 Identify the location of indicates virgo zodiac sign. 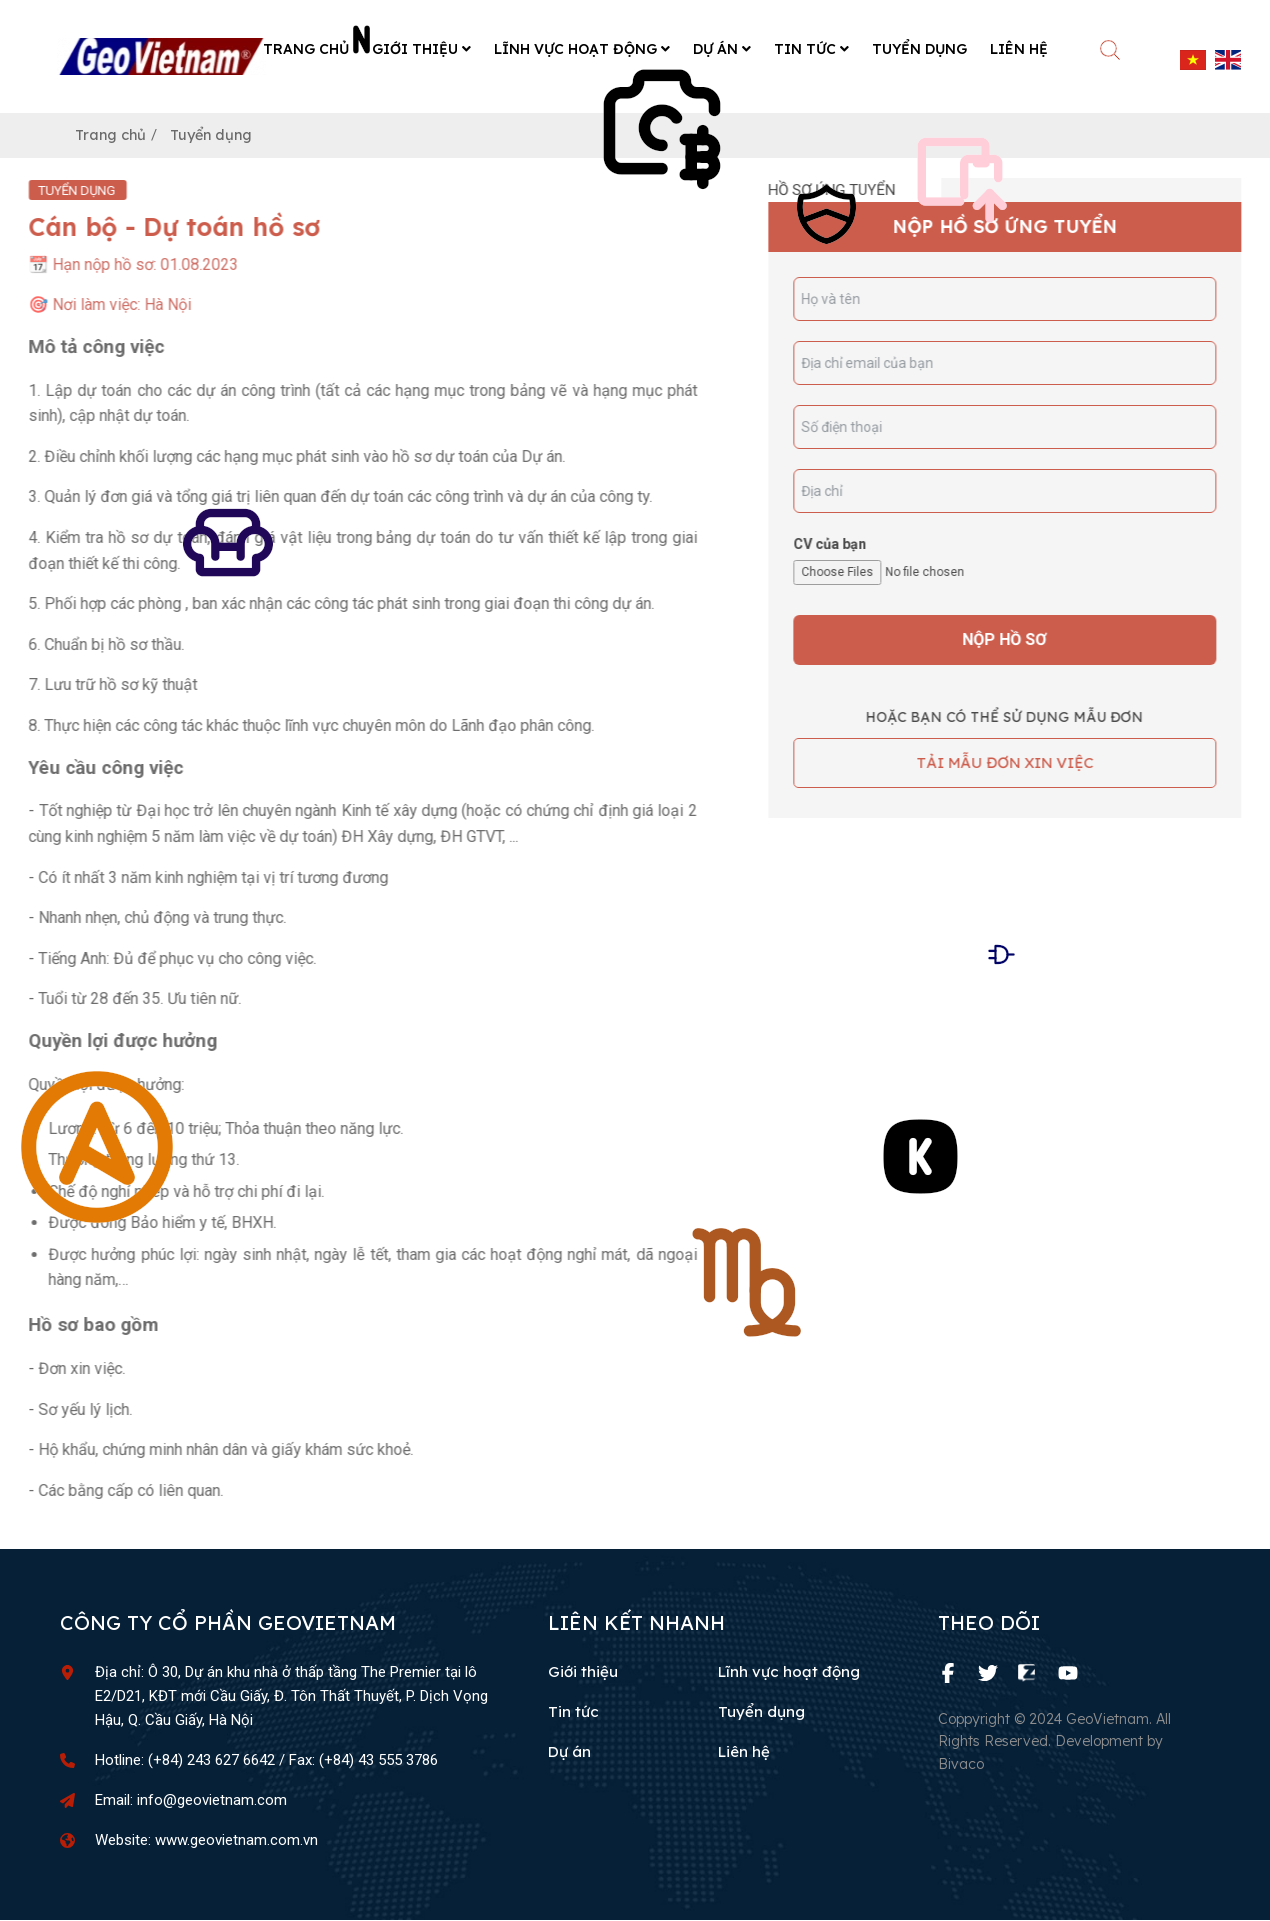
(749, 1279).